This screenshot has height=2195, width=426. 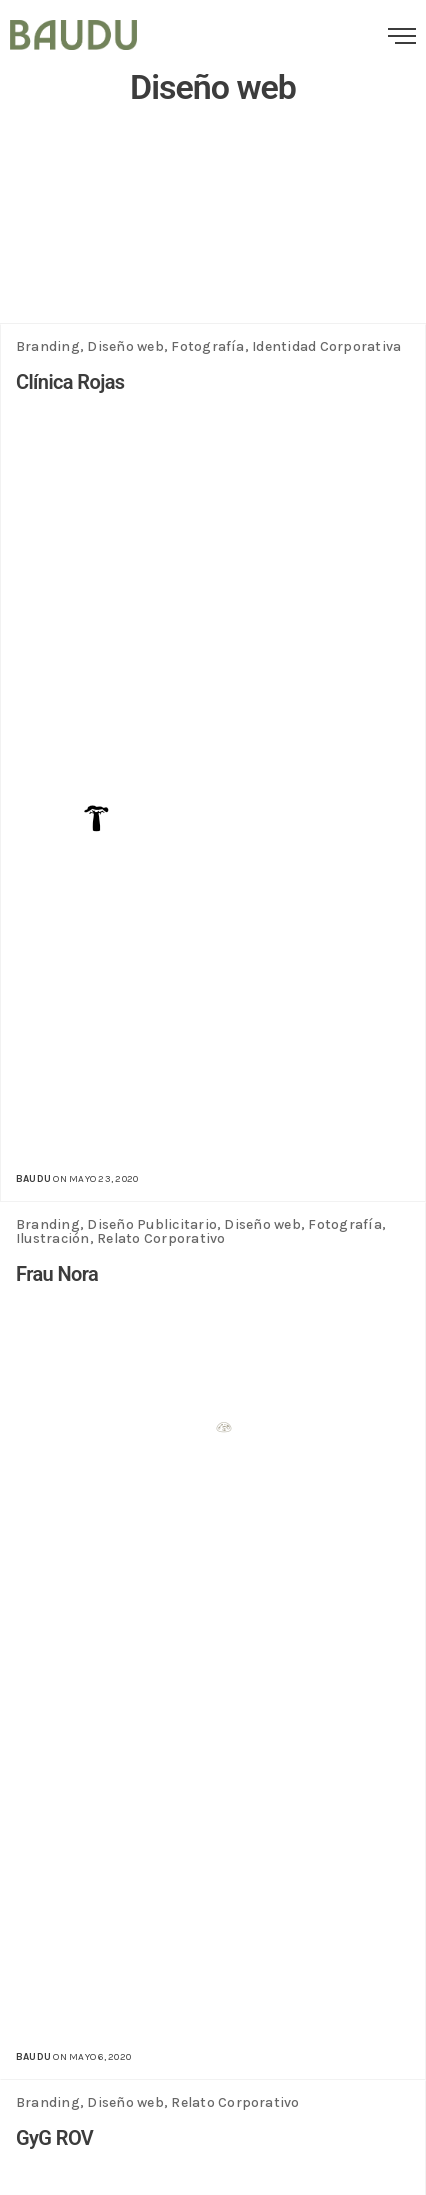 I want to click on represents african or savanna themed content, so click(x=97, y=818).